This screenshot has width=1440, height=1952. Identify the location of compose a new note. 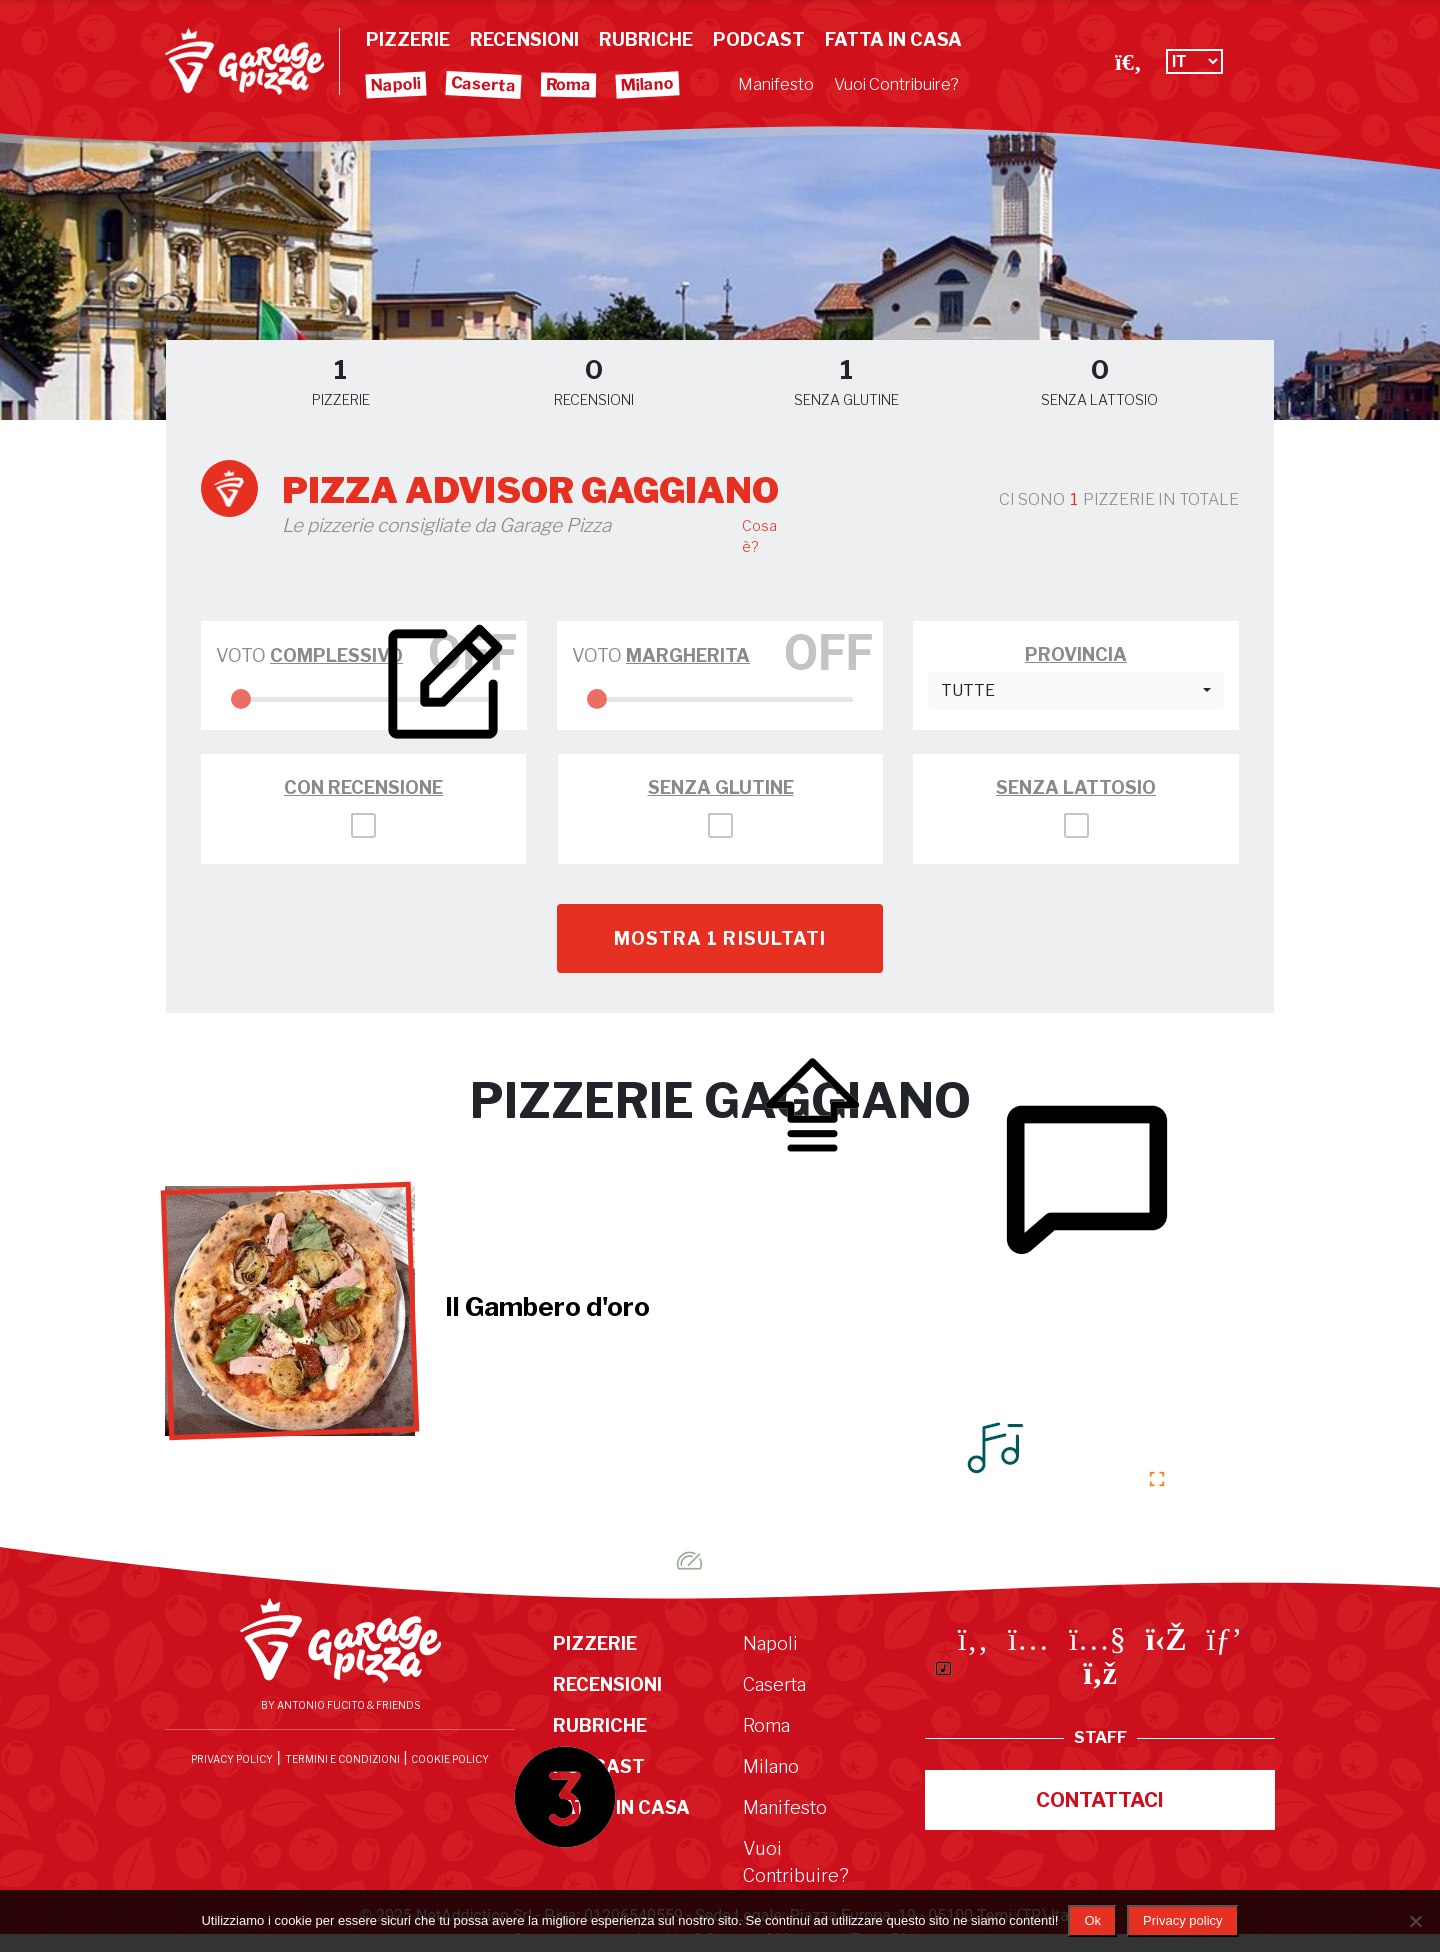
(443, 684).